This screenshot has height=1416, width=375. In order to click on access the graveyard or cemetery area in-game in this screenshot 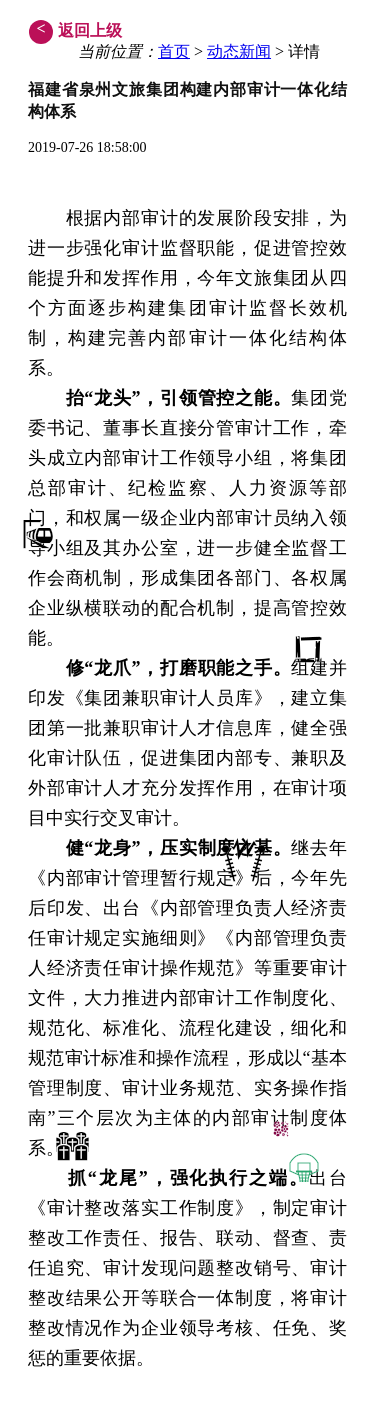, I will do `click(72, 1144)`.